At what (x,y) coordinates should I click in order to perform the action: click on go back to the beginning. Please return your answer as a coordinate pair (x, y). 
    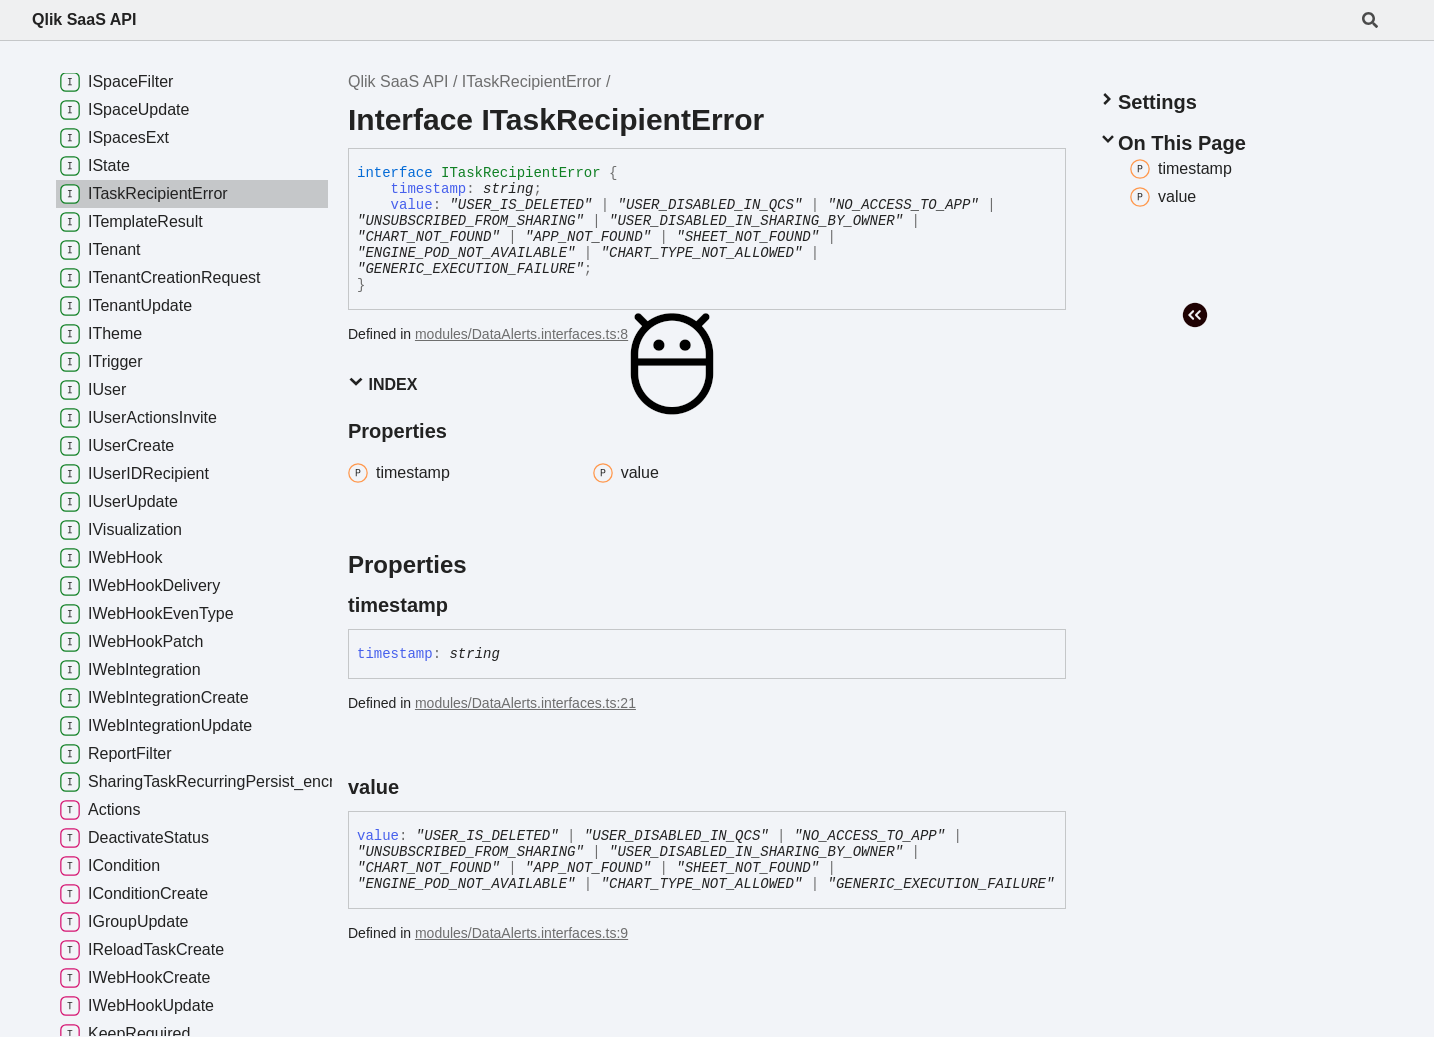
    Looking at the image, I should click on (1195, 315).